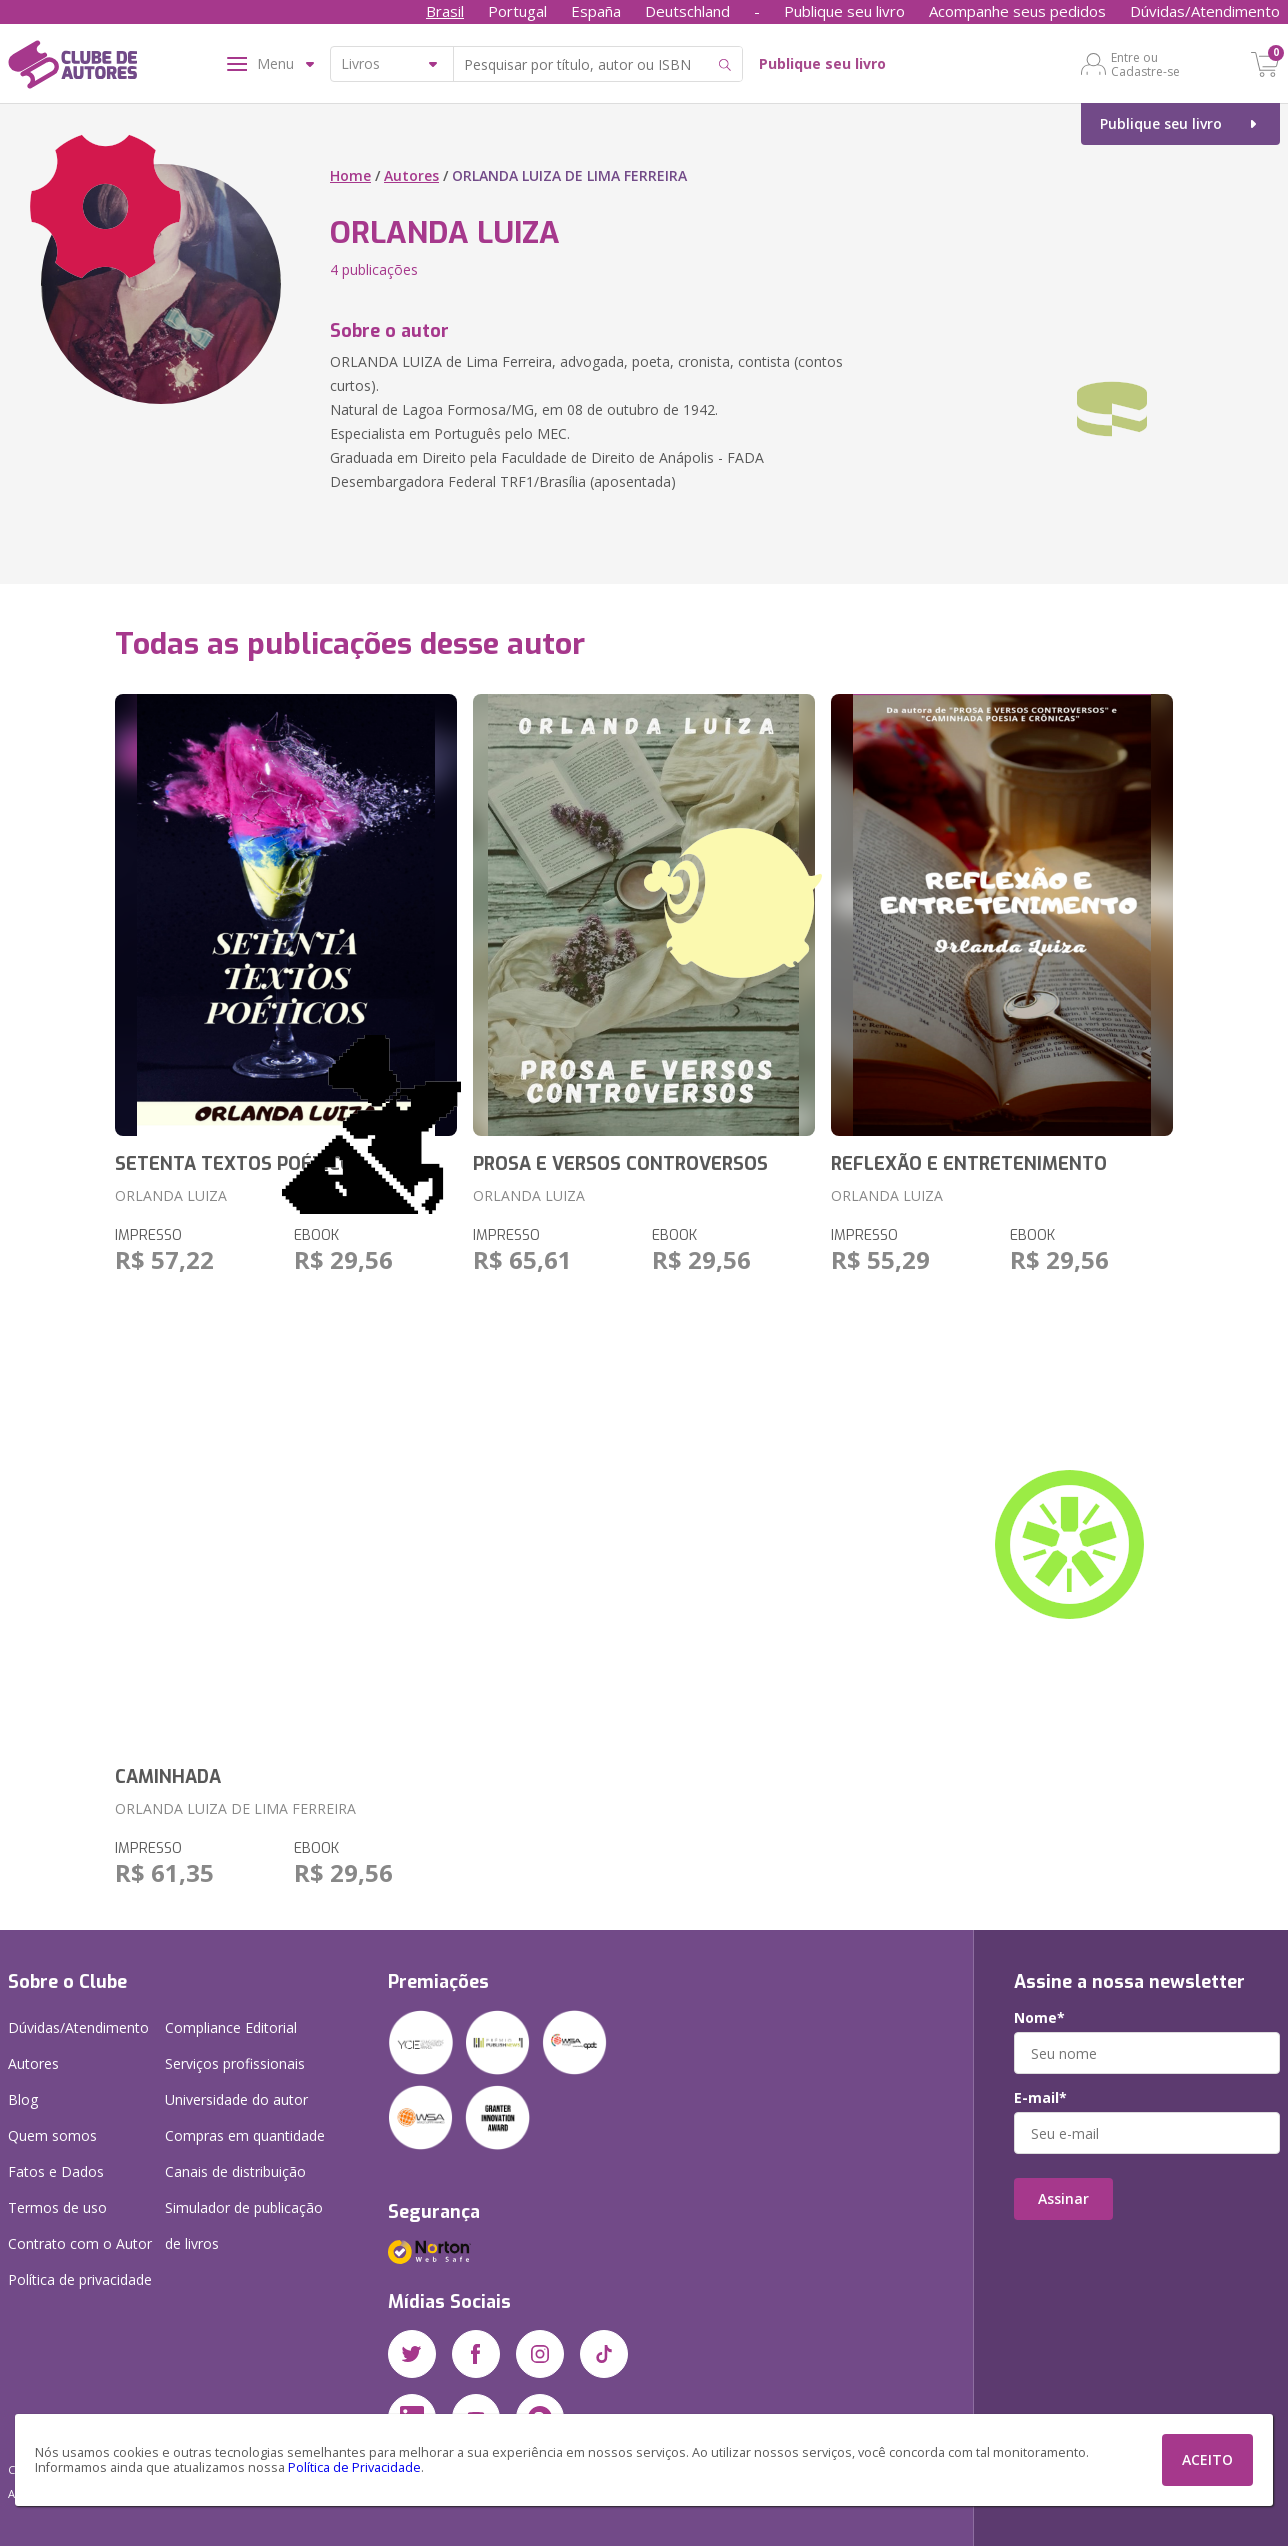 Image resolution: width=1288 pixels, height=2546 pixels. Describe the element at coordinates (733, 903) in the screenshot. I see `open the Plurk social networking app` at that location.